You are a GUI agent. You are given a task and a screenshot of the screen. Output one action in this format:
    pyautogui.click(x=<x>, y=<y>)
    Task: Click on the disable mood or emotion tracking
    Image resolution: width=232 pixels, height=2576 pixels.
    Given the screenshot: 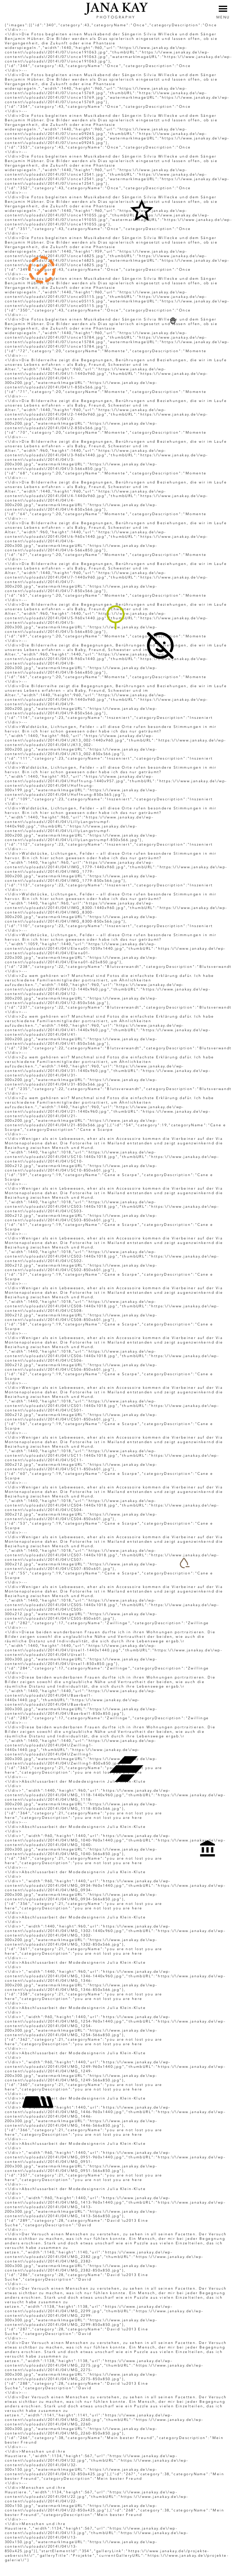 What is the action you would take?
    pyautogui.click(x=160, y=646)
    